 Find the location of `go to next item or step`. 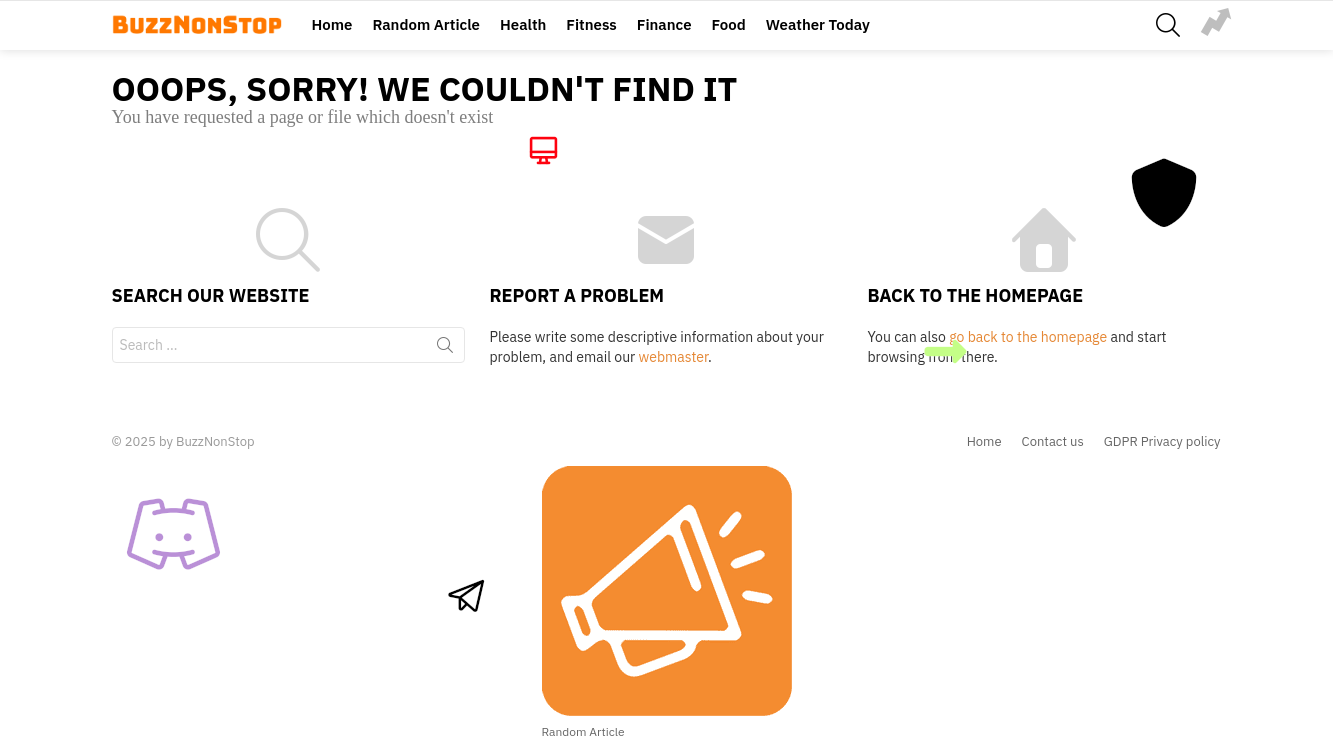

go to next item or step is located at coordinates (945, 351).